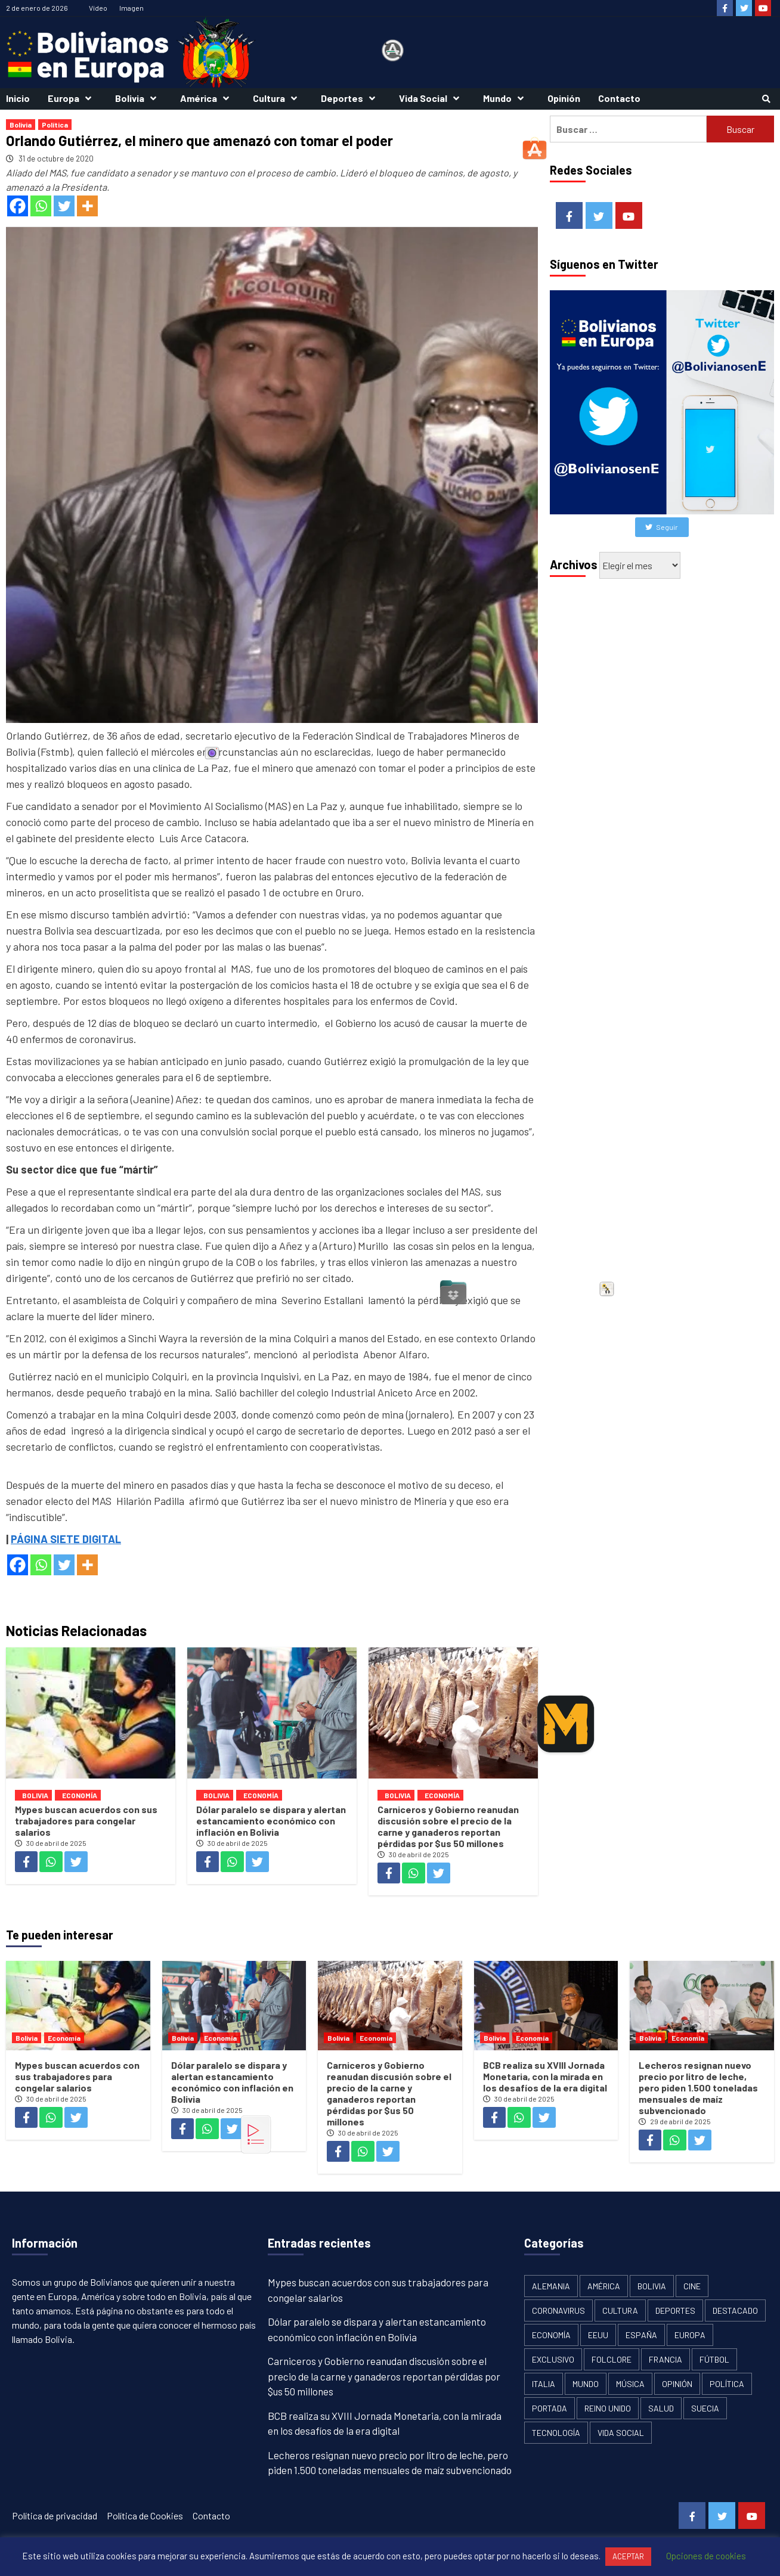 This screenshot has width=780, height=2576. Describe the element at coordinates (256, 2134) in the screenshot. I see `an mpegurl audio playlist file` at that location.